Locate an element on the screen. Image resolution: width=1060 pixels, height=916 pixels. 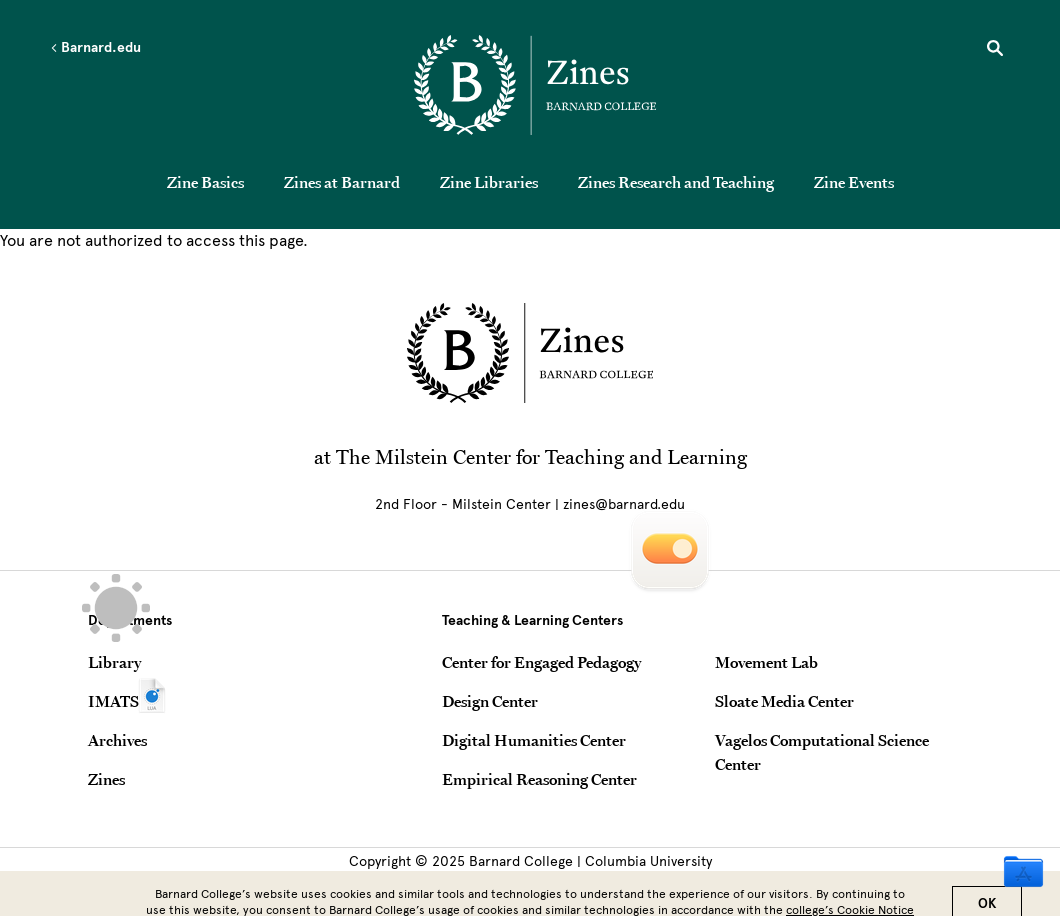
open templates folder is located at coordinates (1023, 871).